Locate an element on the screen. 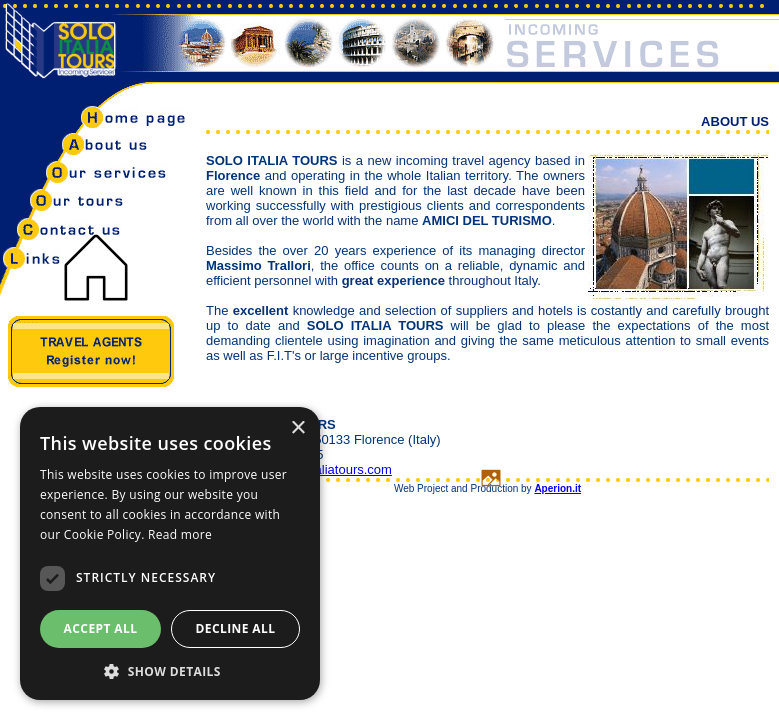  view image or photo is located at coordinates (491, 478).